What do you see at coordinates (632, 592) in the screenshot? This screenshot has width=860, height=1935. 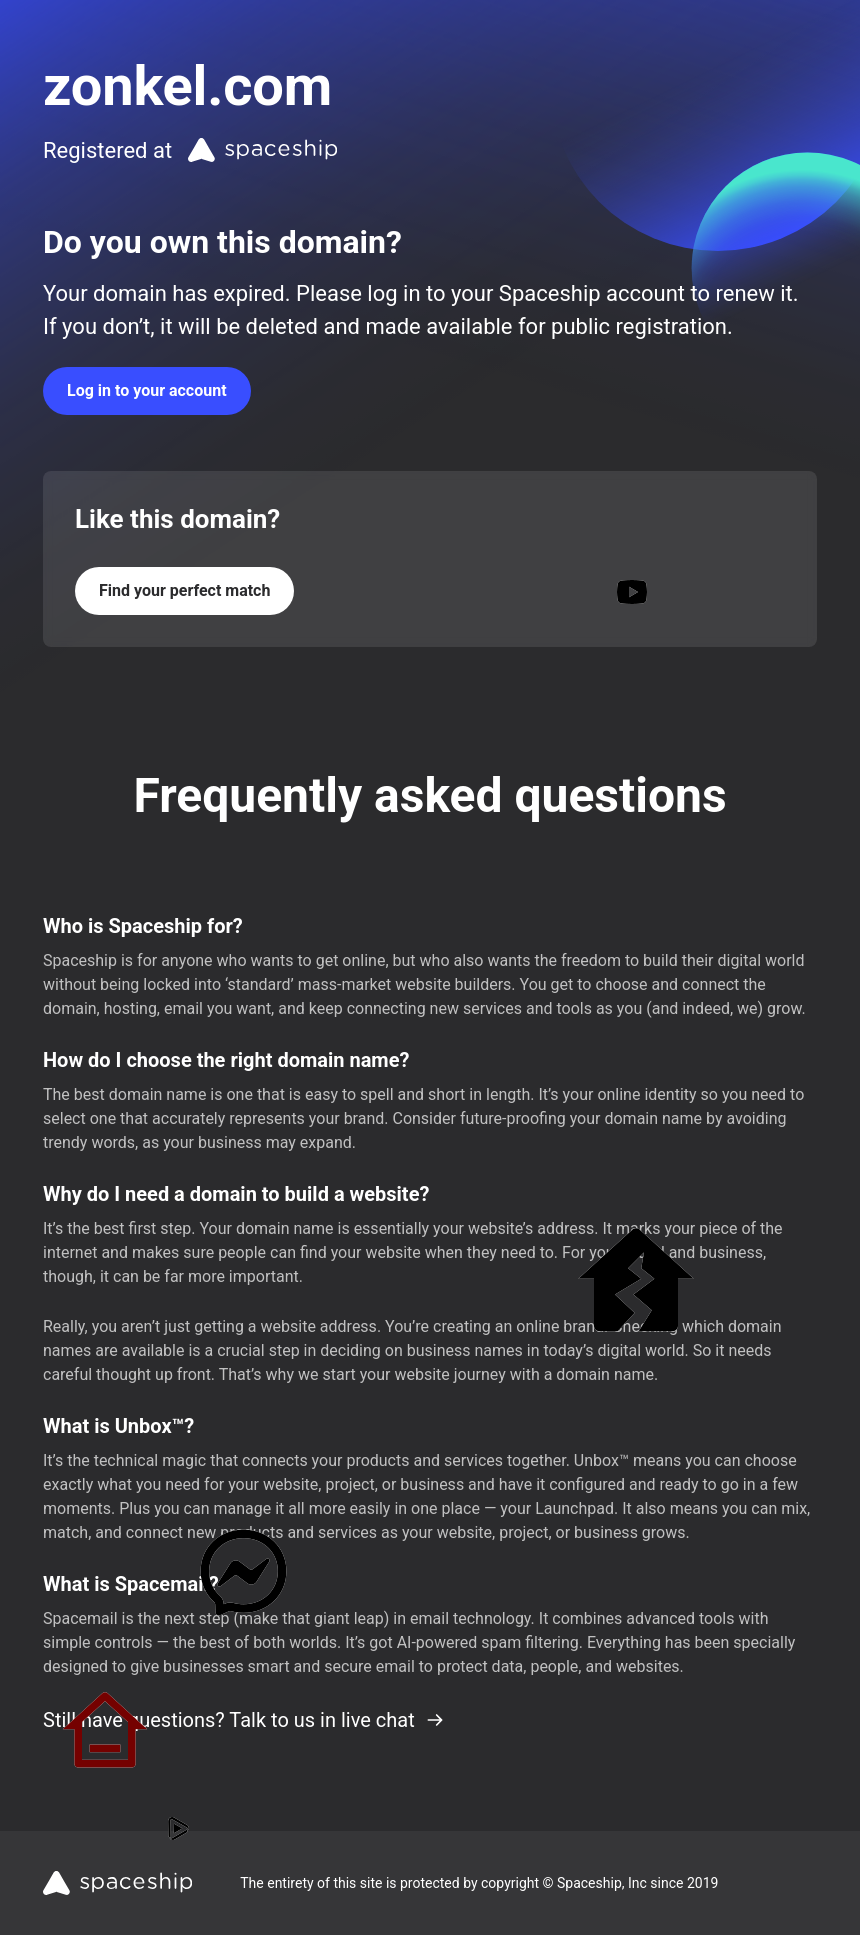 I see `open YouTube app` at bounding box center [632, 592].